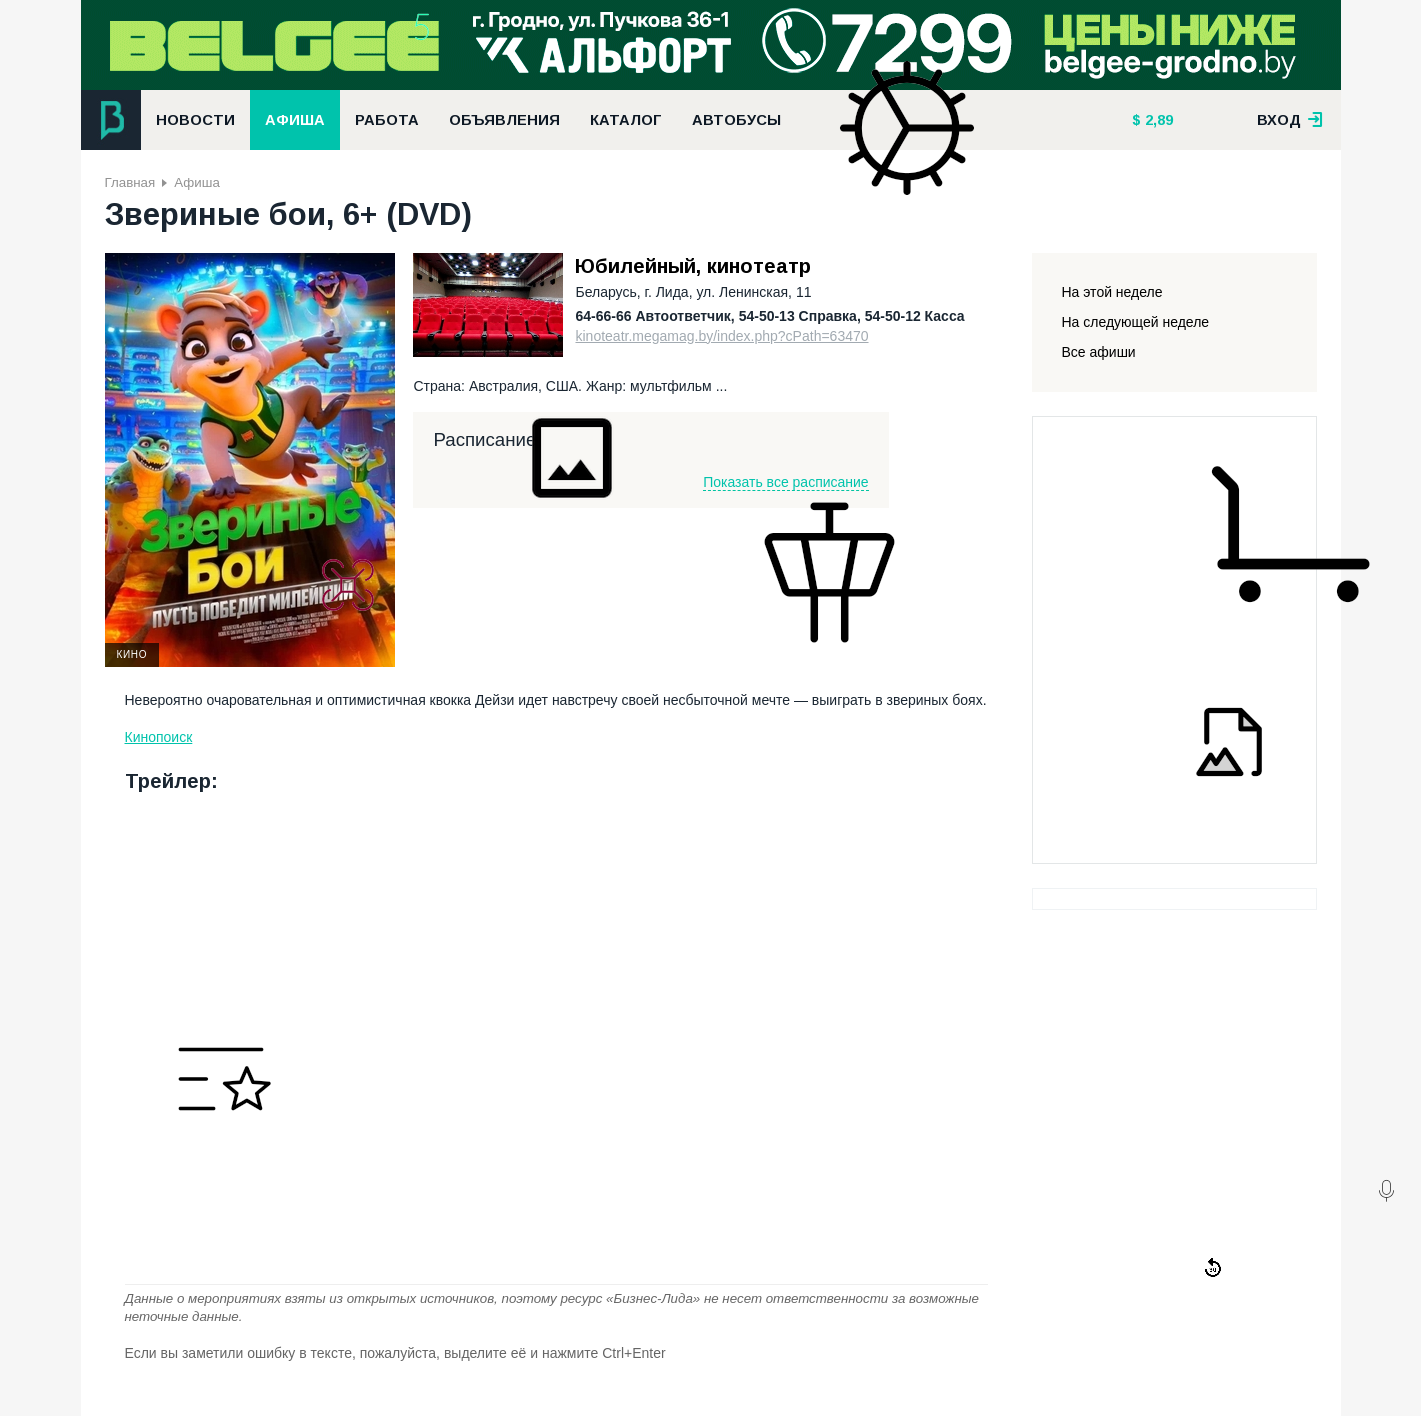 The height and width of the screenshot is (1416, 1421). I want to click on access settings or preferences, so click(907, 128).